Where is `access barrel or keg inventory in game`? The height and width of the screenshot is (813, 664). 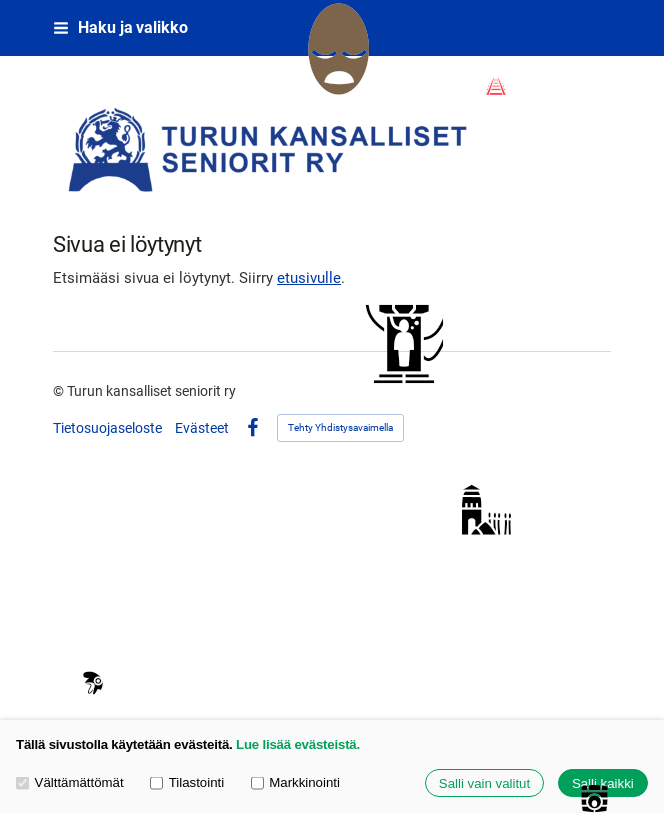
access barrel or keg inventory in game is located at coordinates (594, 798).